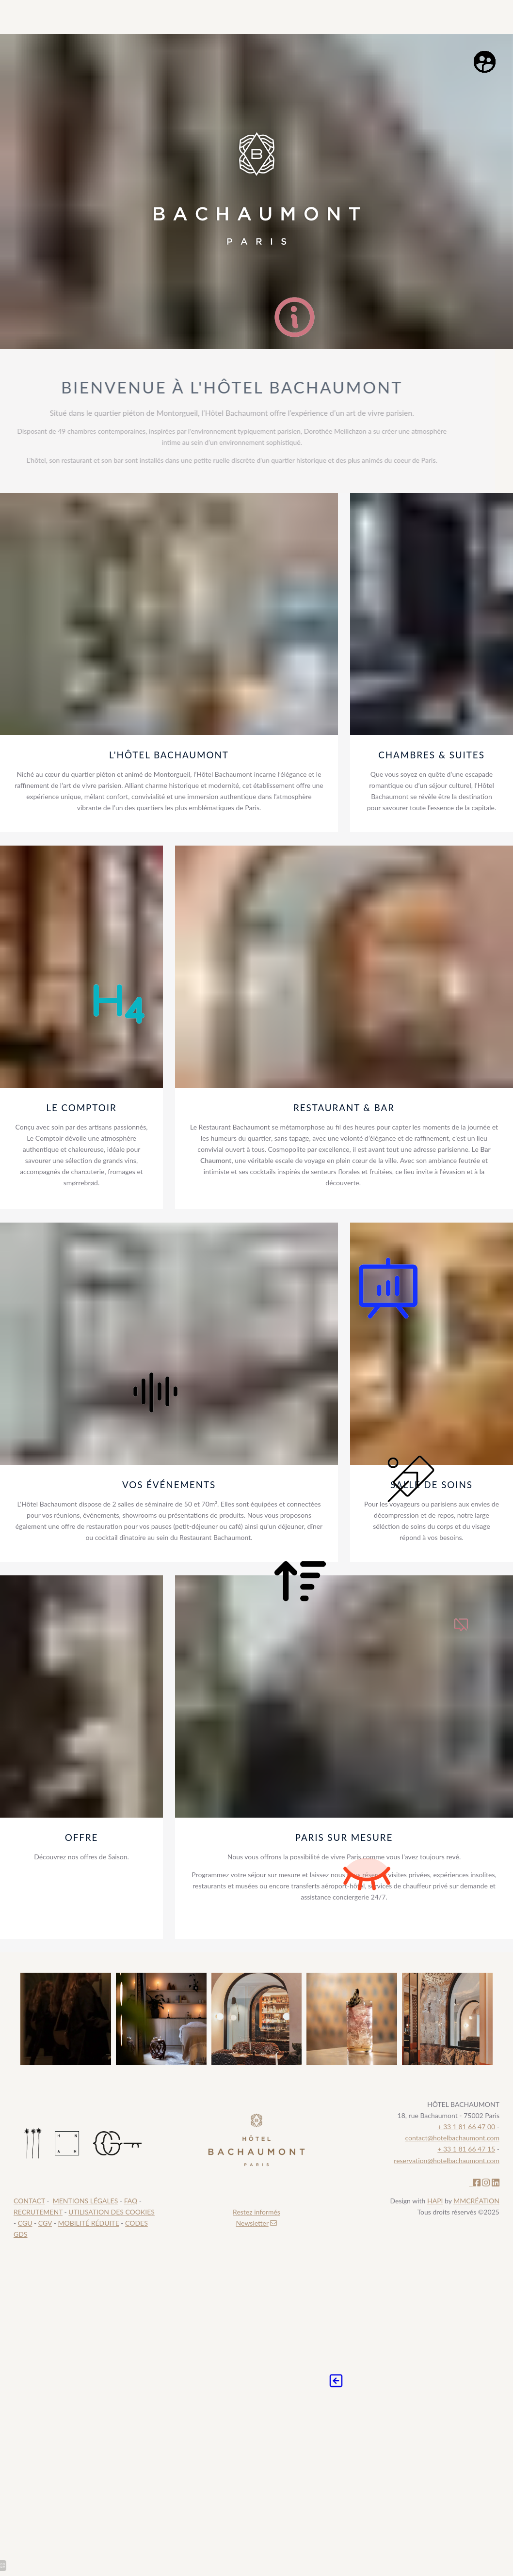  I want to click on view more information or details, so click(294, 317).